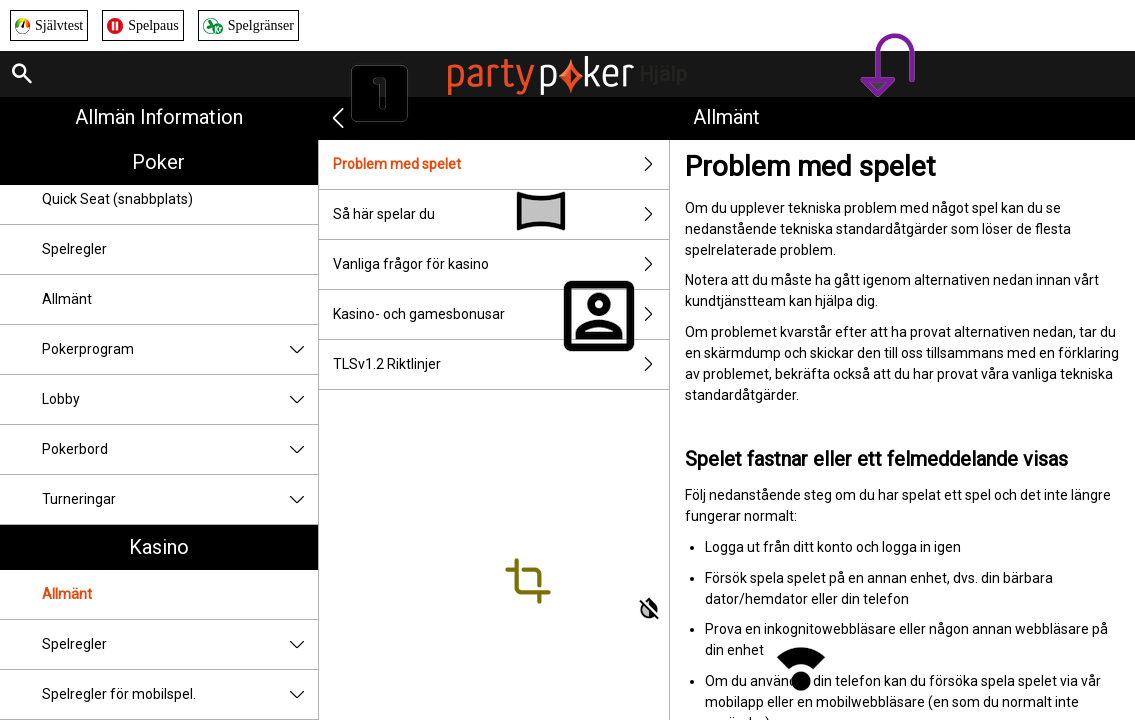  What do you see at coordinates (599, 316) in the screenshot?
I see `view your account profile` at bounding box center [599, 316].